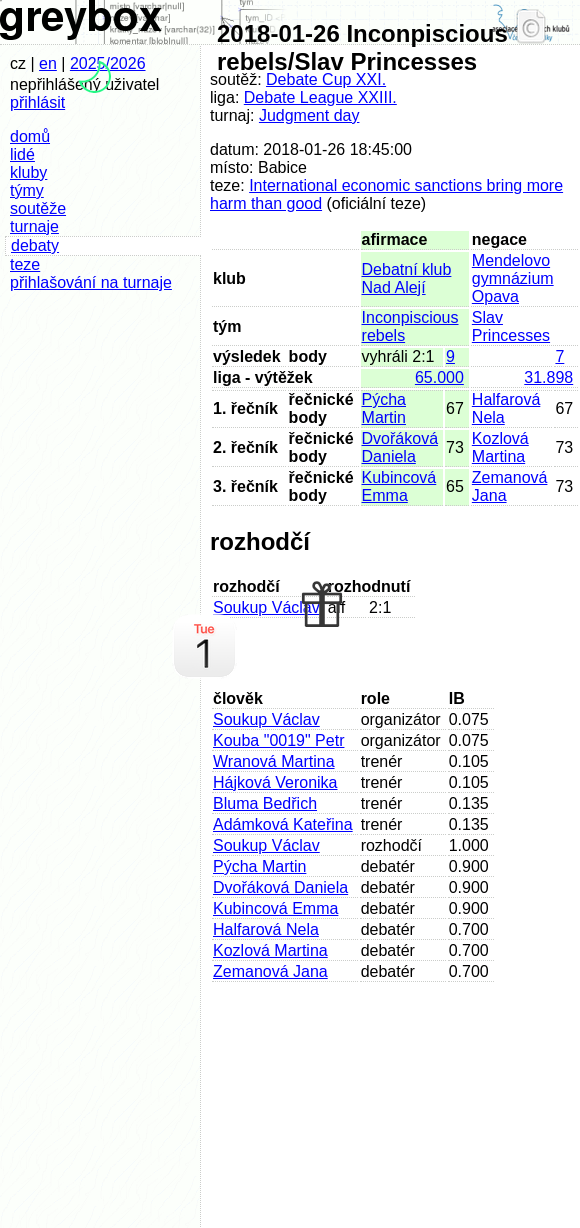 The image size is (580, 1228). Describe the element at coordinates (94, 76) in the screenshot. I see `indicates half-width input mode is active in fcitx` at that location.